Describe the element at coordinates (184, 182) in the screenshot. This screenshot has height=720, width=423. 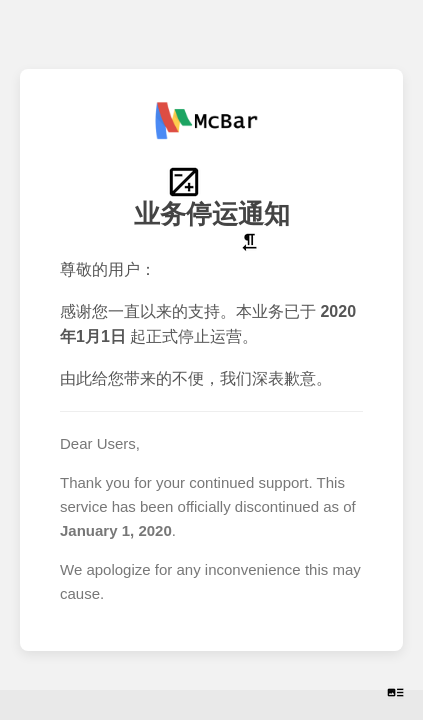
I see `adjust image exposure settings` at that location.